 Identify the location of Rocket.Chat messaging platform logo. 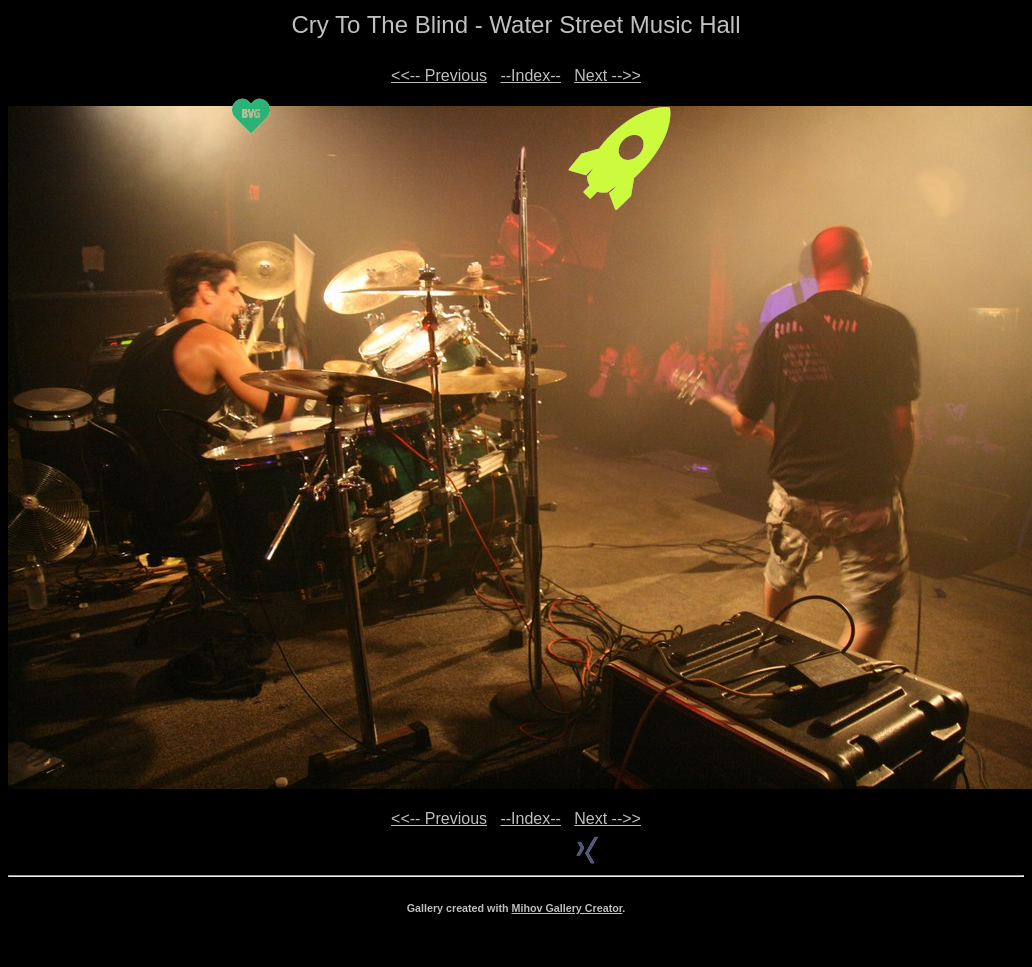
(619, 158).